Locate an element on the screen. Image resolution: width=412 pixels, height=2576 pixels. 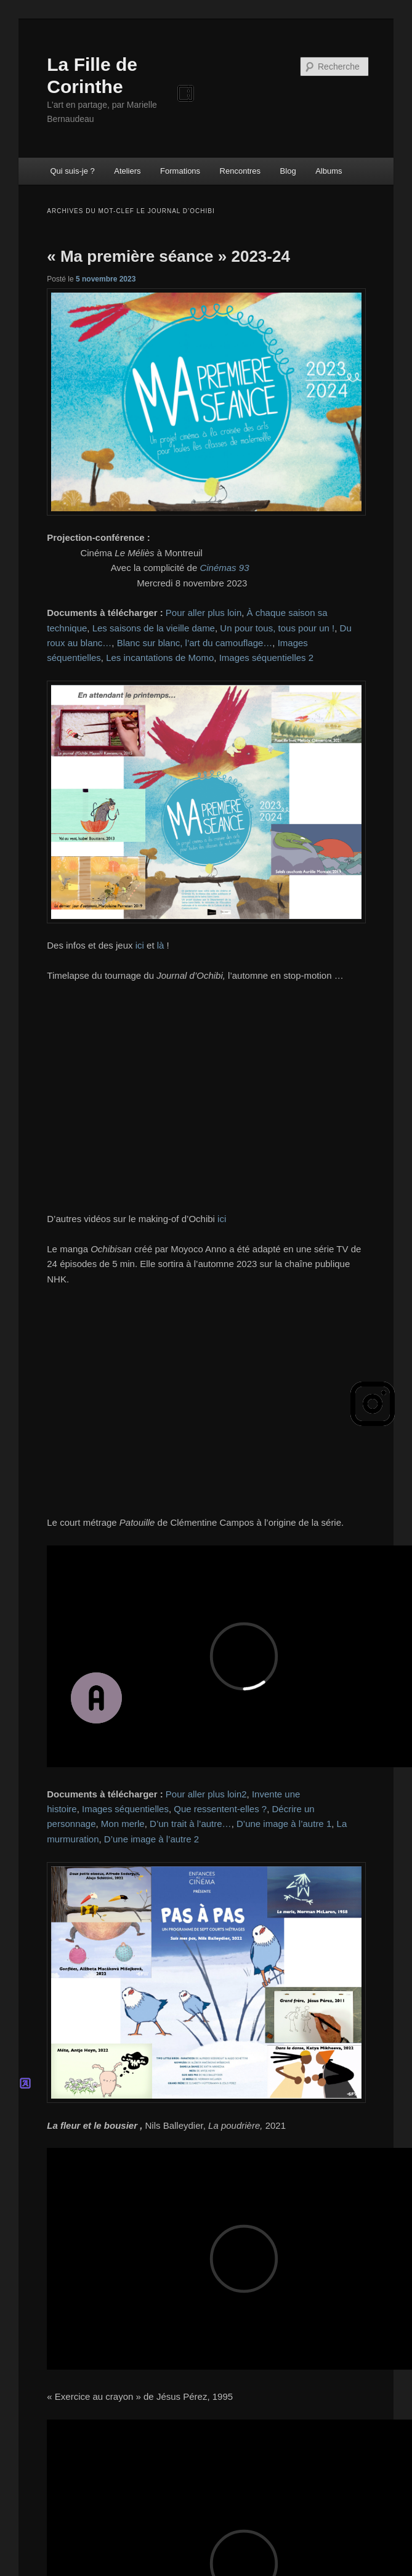
change font or typeface settings is located at coordinates (25, 2083).